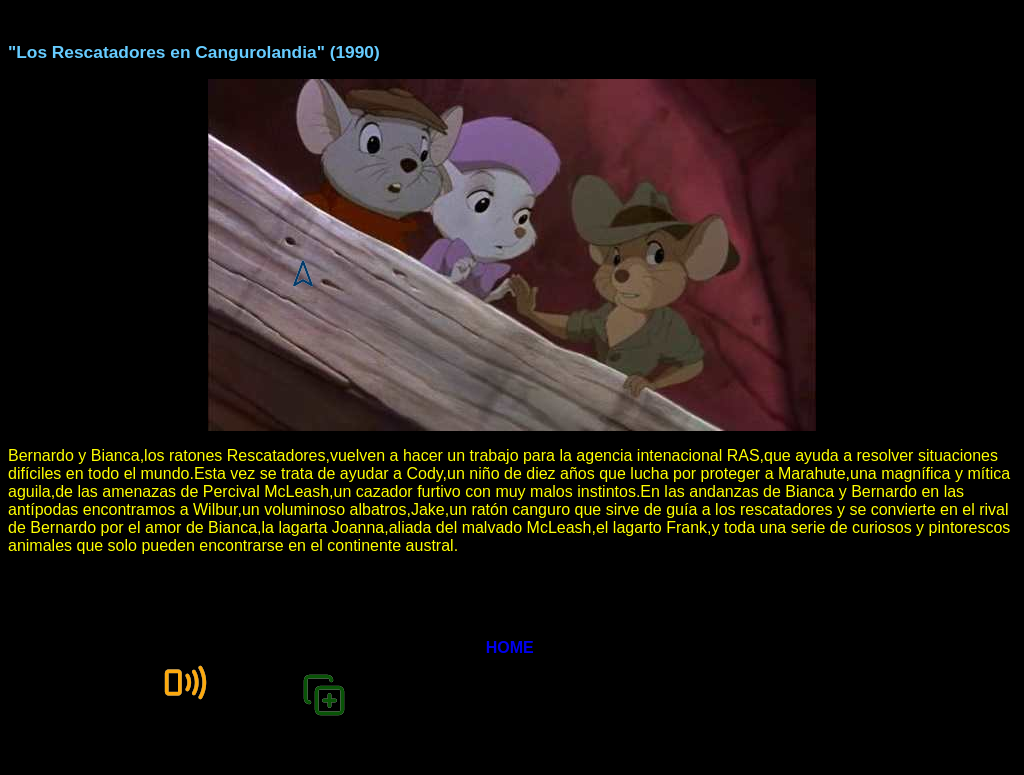 This screenshot has height=775, width=1024. Describe the element at coordinates (185, 682) in the screenshot. I see `tap to pay with your phone` at that location.